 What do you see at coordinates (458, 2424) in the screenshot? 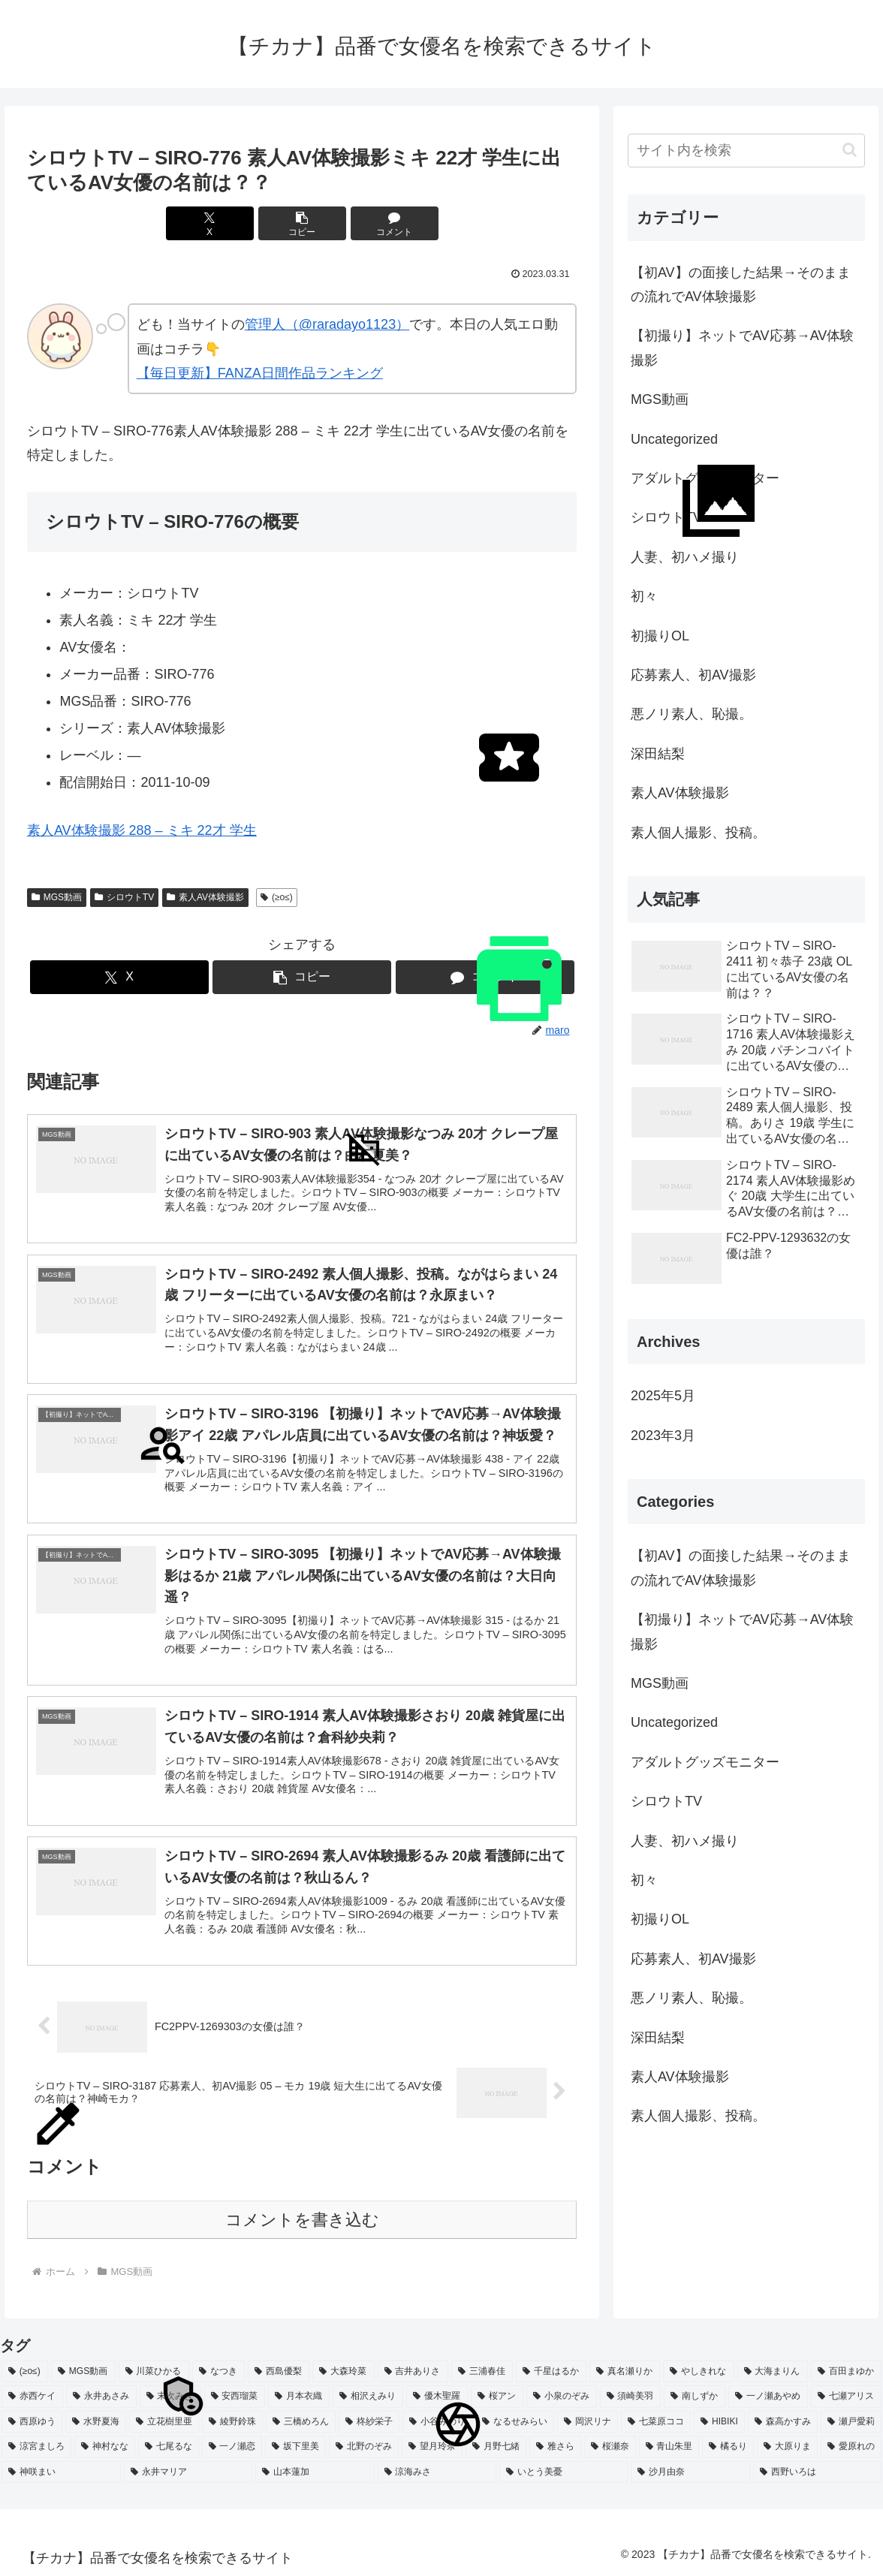
I see `adjust camera aperture settings` at bounding box center [458, 2424].